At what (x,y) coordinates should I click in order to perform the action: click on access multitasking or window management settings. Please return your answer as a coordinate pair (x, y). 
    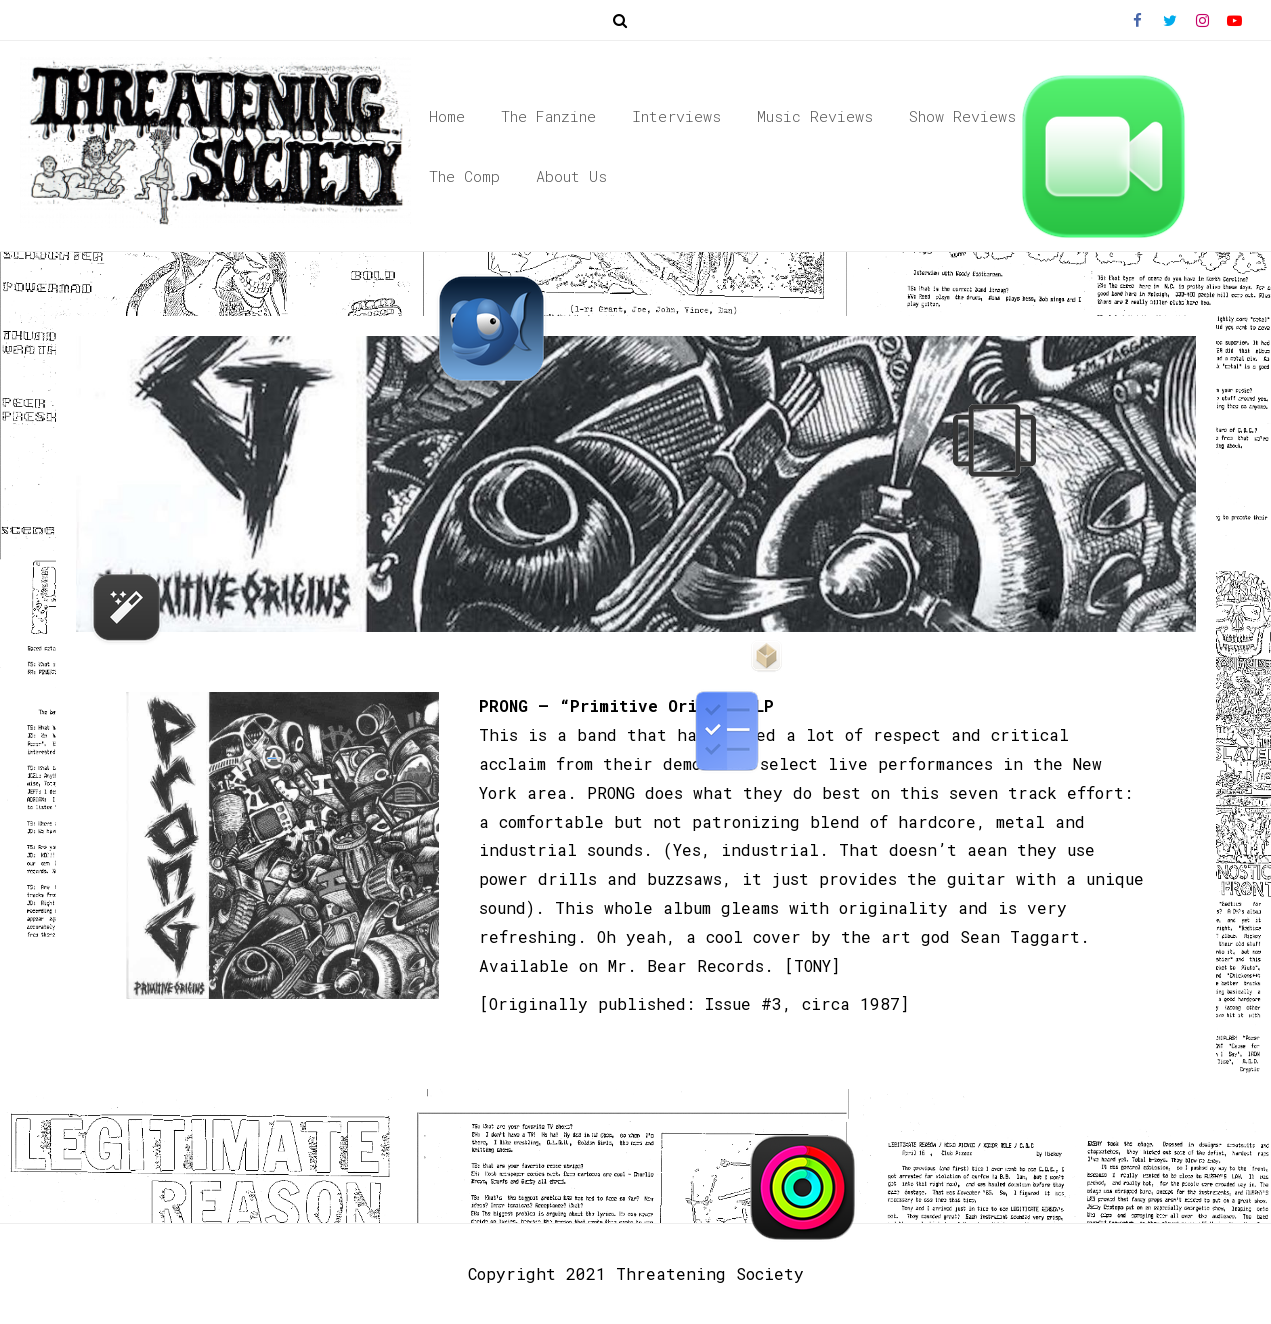
    Looking at the image, I should click on (994, 440).